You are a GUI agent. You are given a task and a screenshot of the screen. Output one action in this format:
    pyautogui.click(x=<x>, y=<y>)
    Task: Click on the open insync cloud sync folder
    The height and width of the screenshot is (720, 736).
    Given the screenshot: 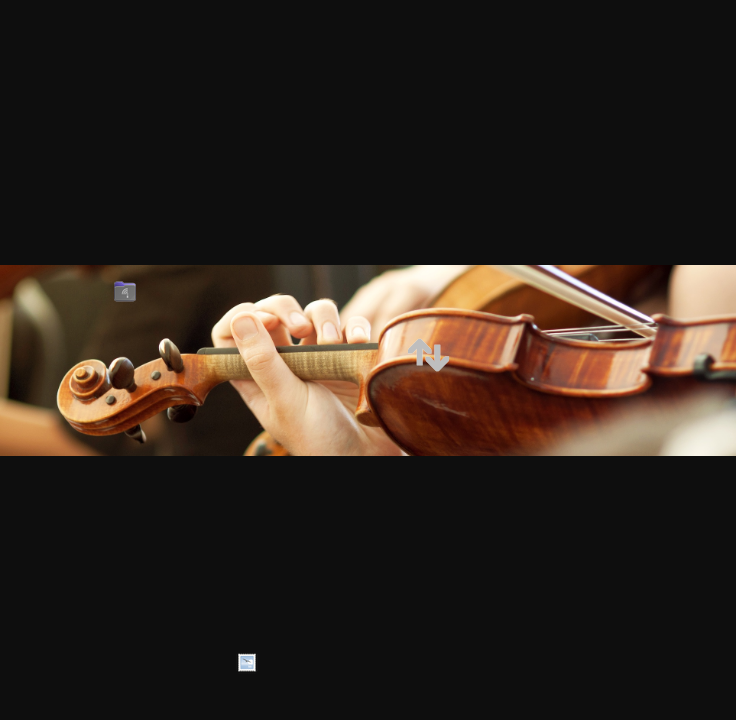 What is the action you would take?
    pyautogui.click(x=125, y=291)
    